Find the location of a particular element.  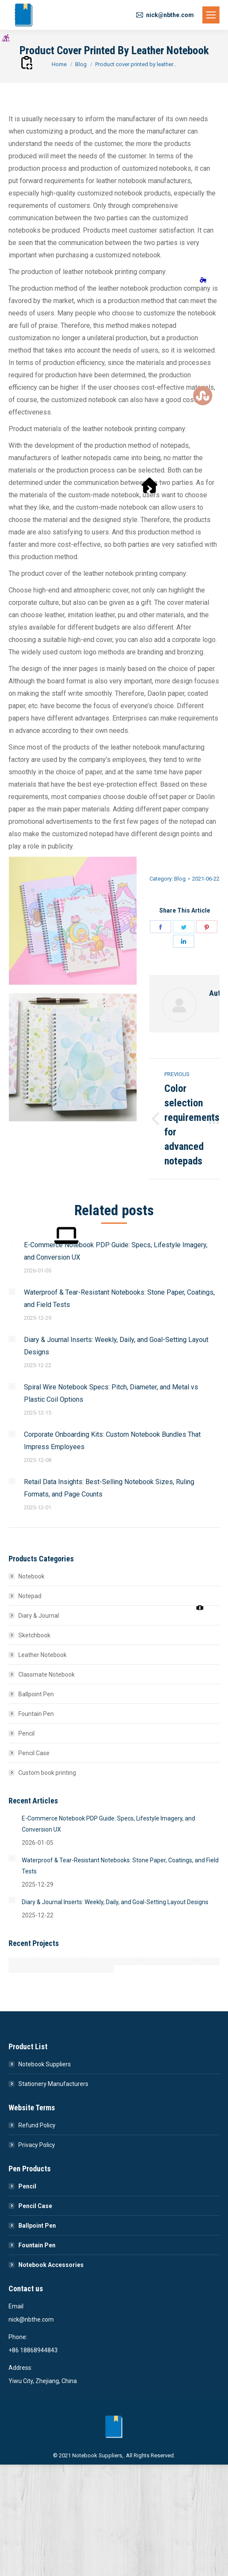

copy to clipboard is located at coordinates (26, 62).